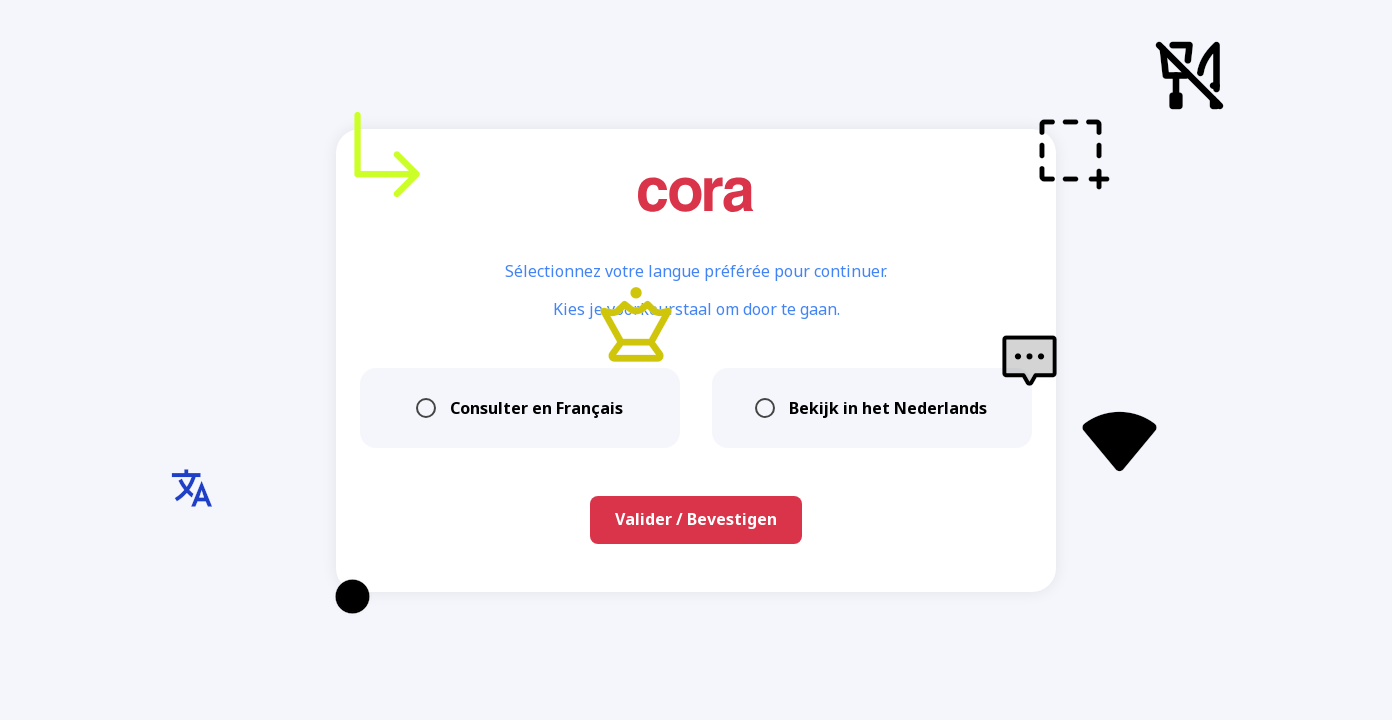 The width and height of the screenshot is (1392, 720). I want to click on select queen piece in chess game, so click(636, 325).